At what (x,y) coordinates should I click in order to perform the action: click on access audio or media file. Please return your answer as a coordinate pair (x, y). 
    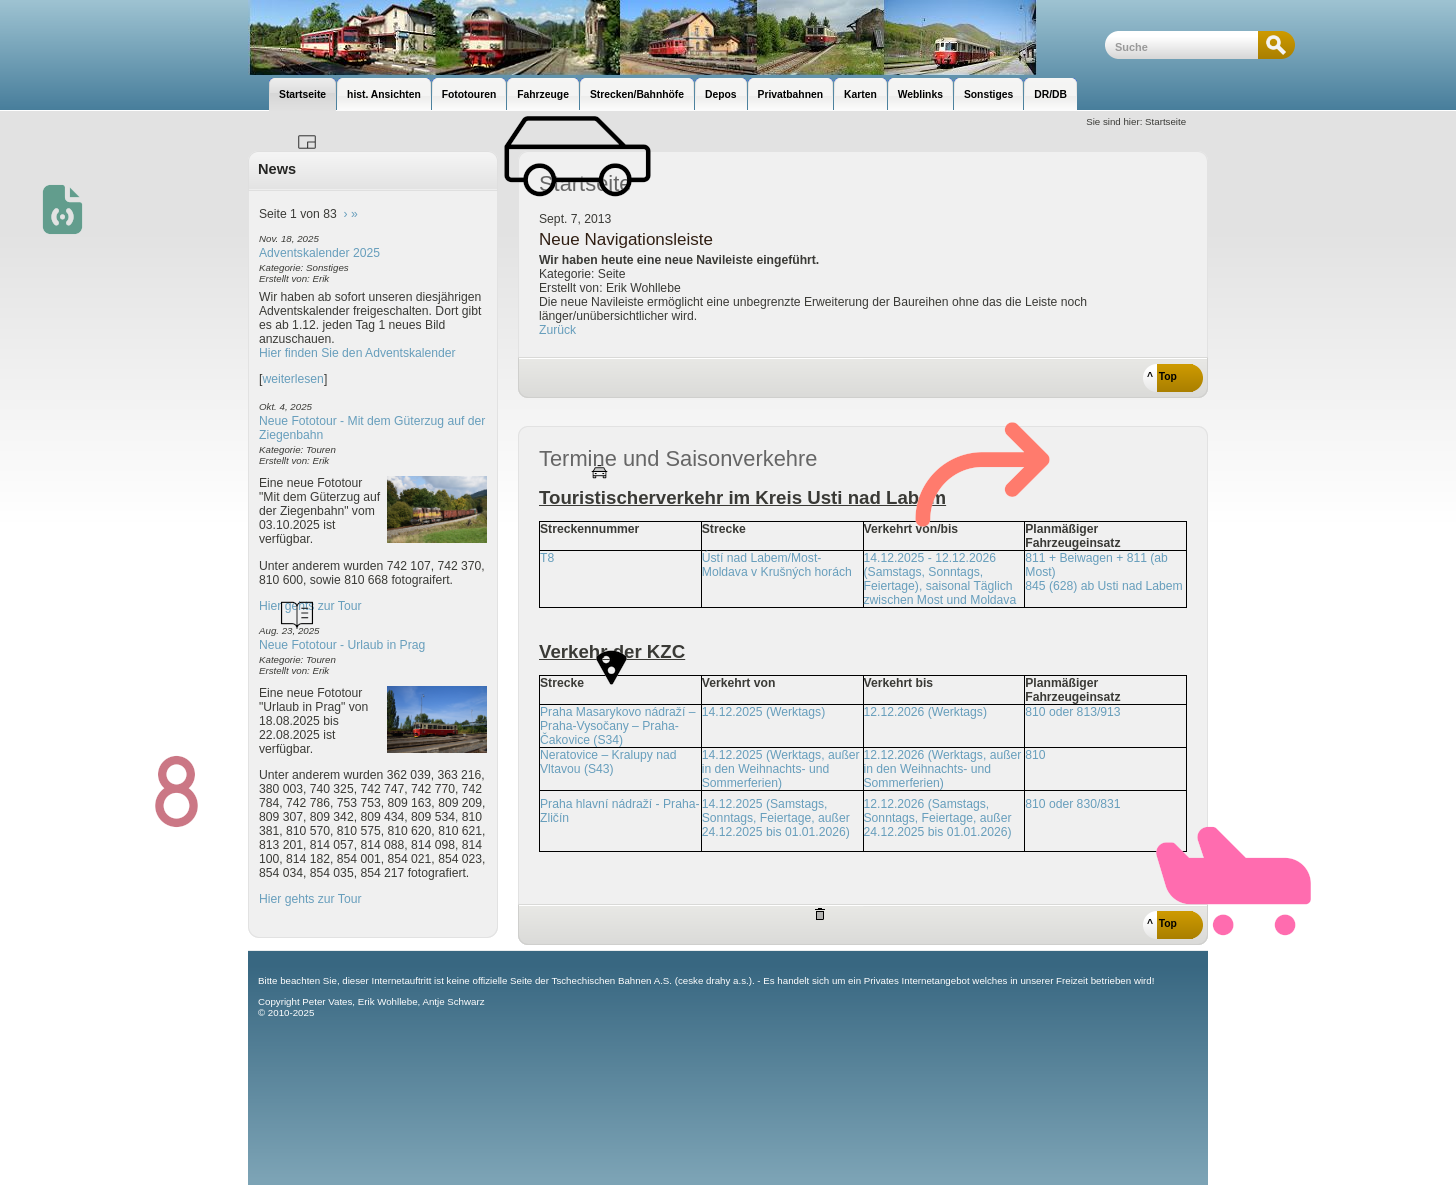
    Looking at the image, I should click on (62, 209).